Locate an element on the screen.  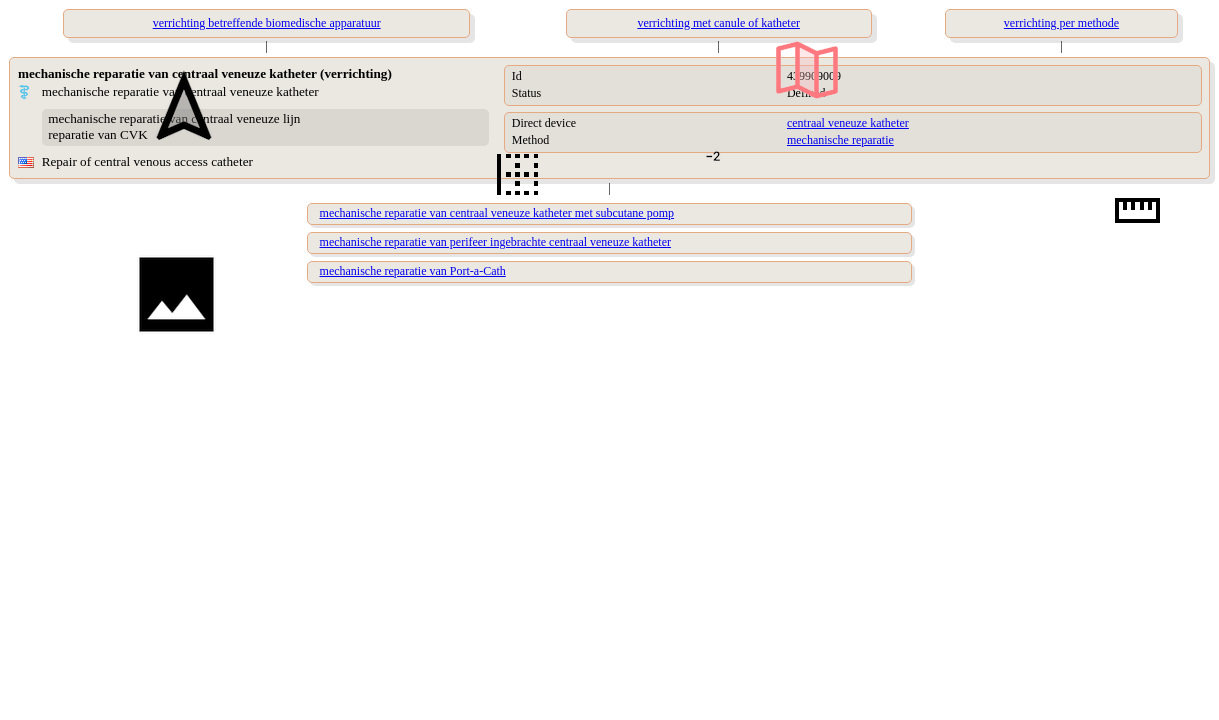
view map is located at coordinates (807, 70).